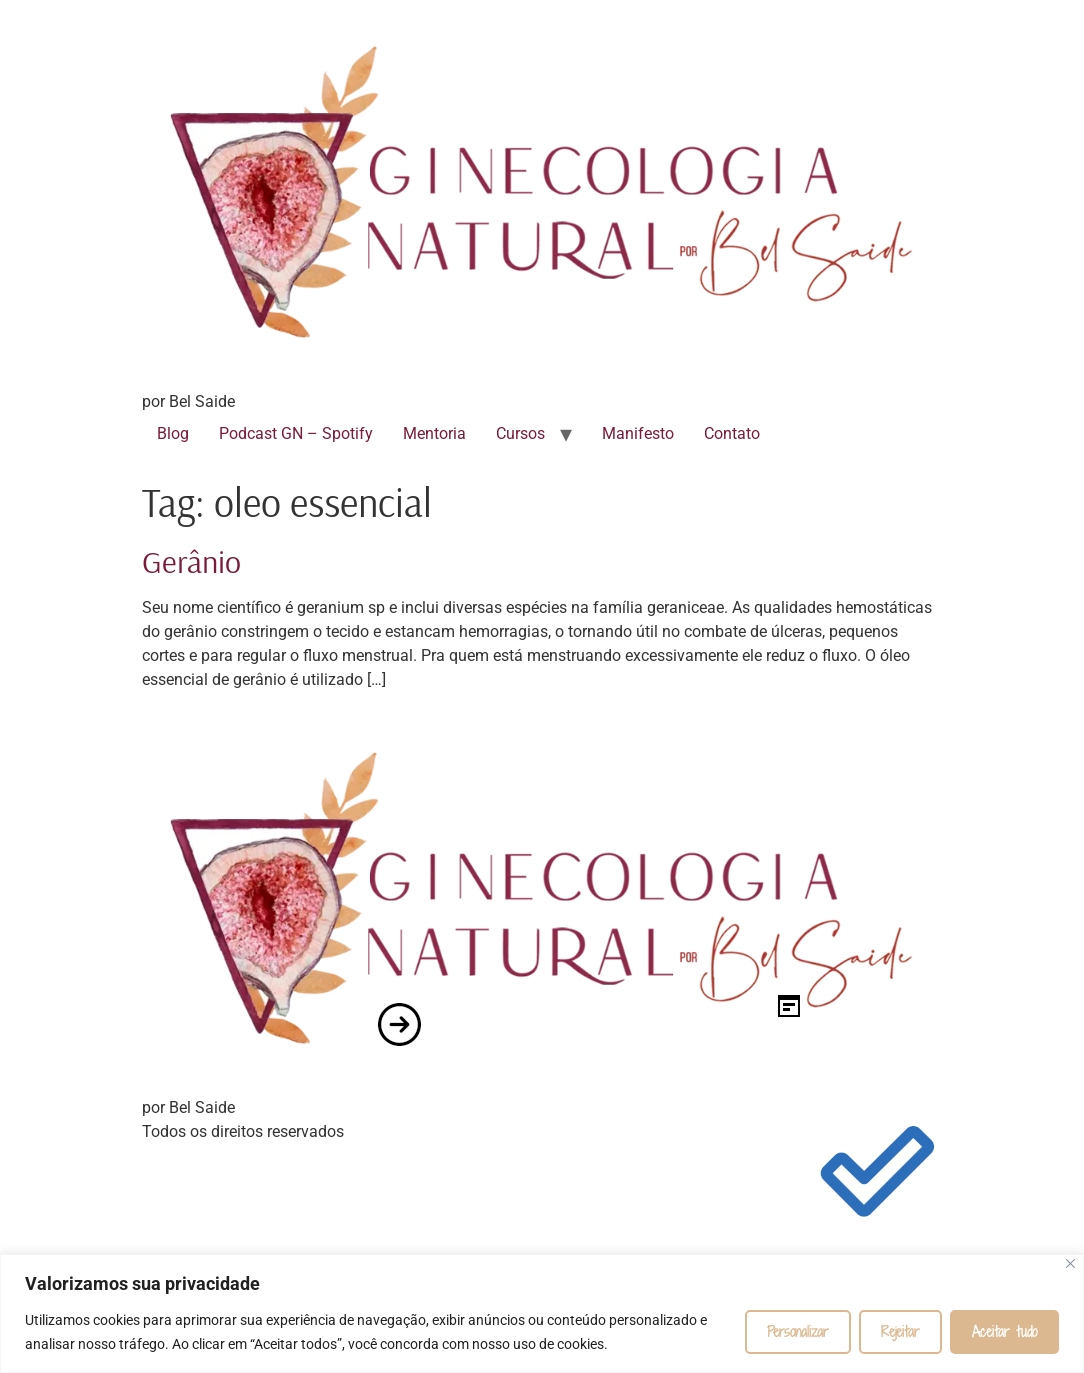  Describe the element at coordinates (789, 1006) in the screenshot. I see `open rich text editor` at that location.